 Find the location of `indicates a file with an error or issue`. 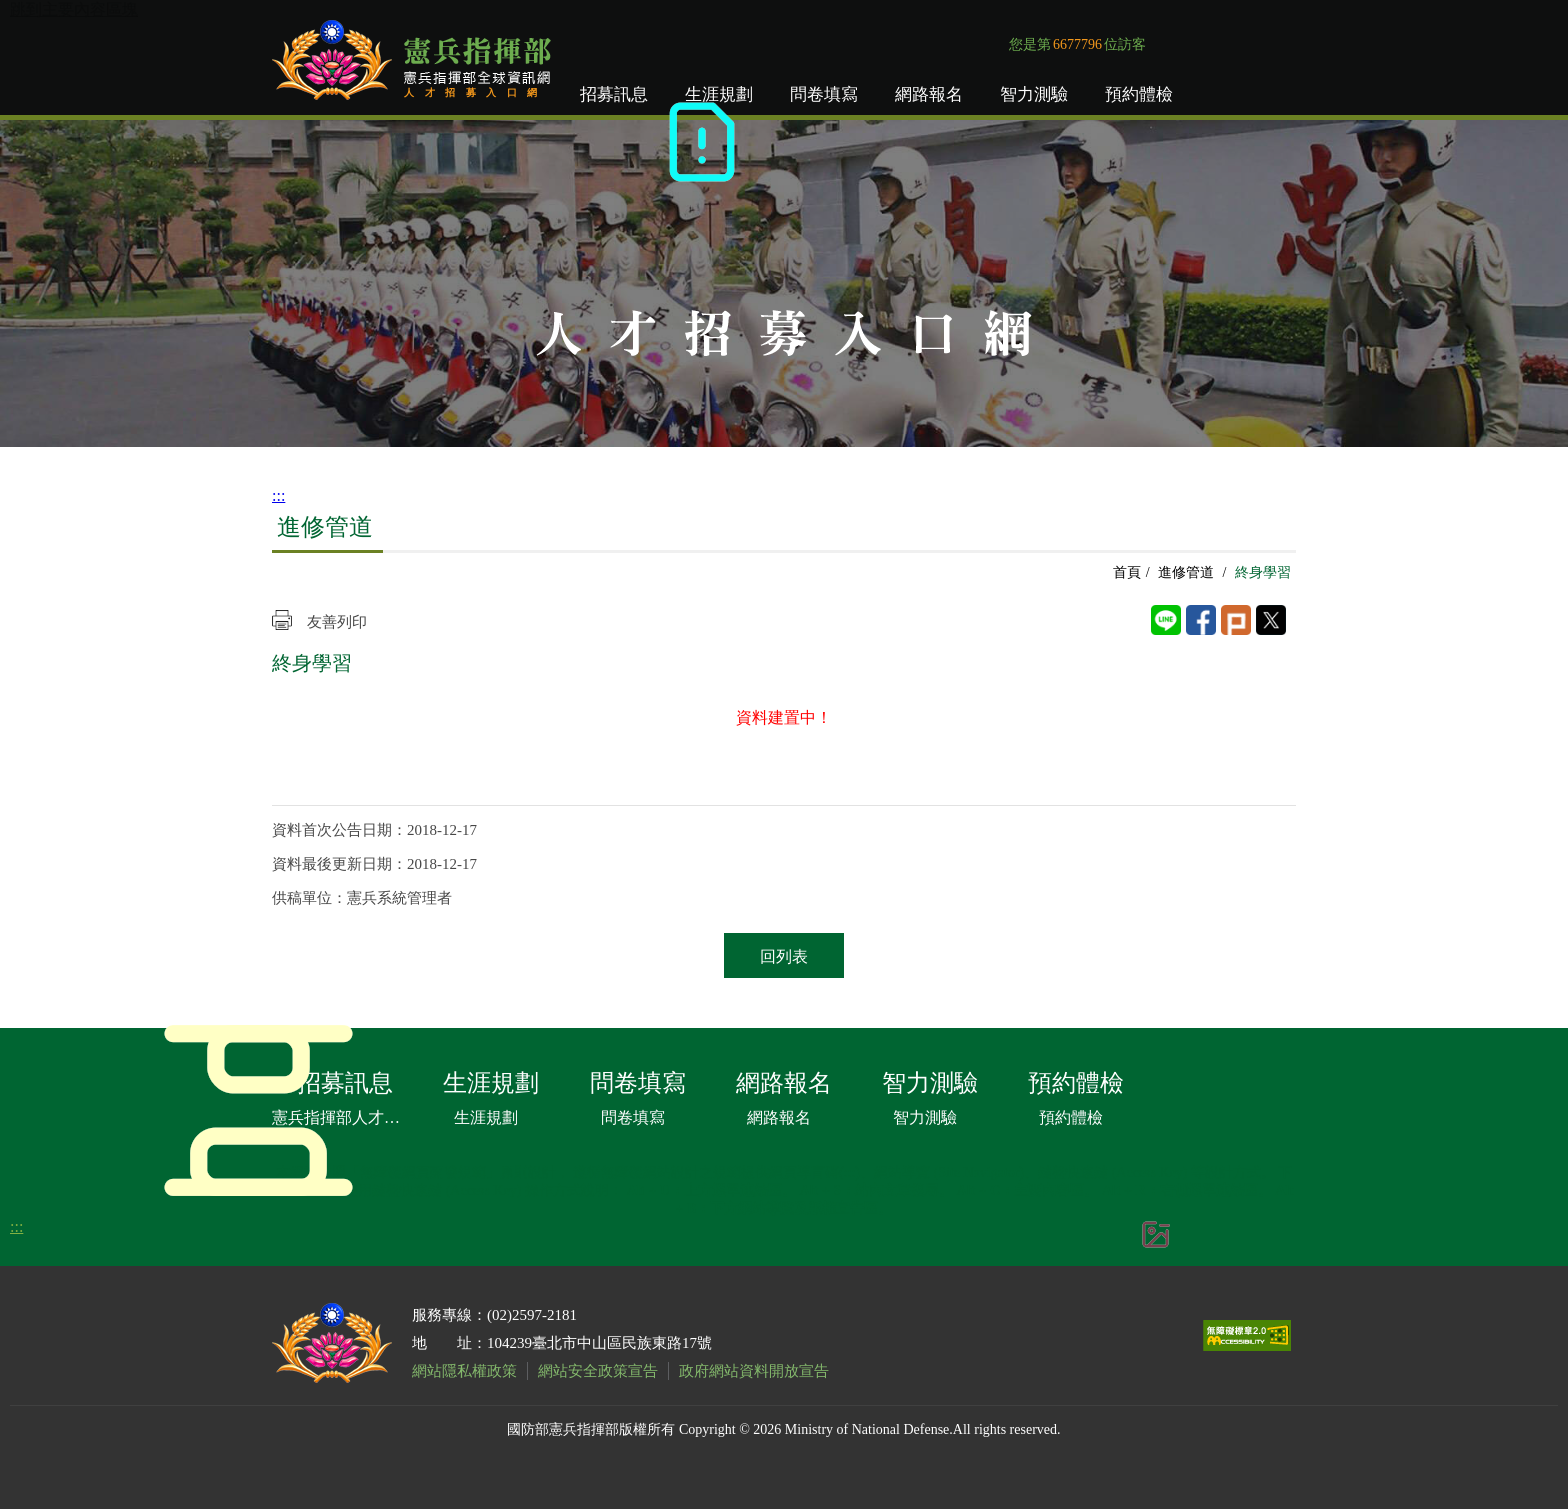

indicates a file with an error or issue is located at coordinates (702, 142).